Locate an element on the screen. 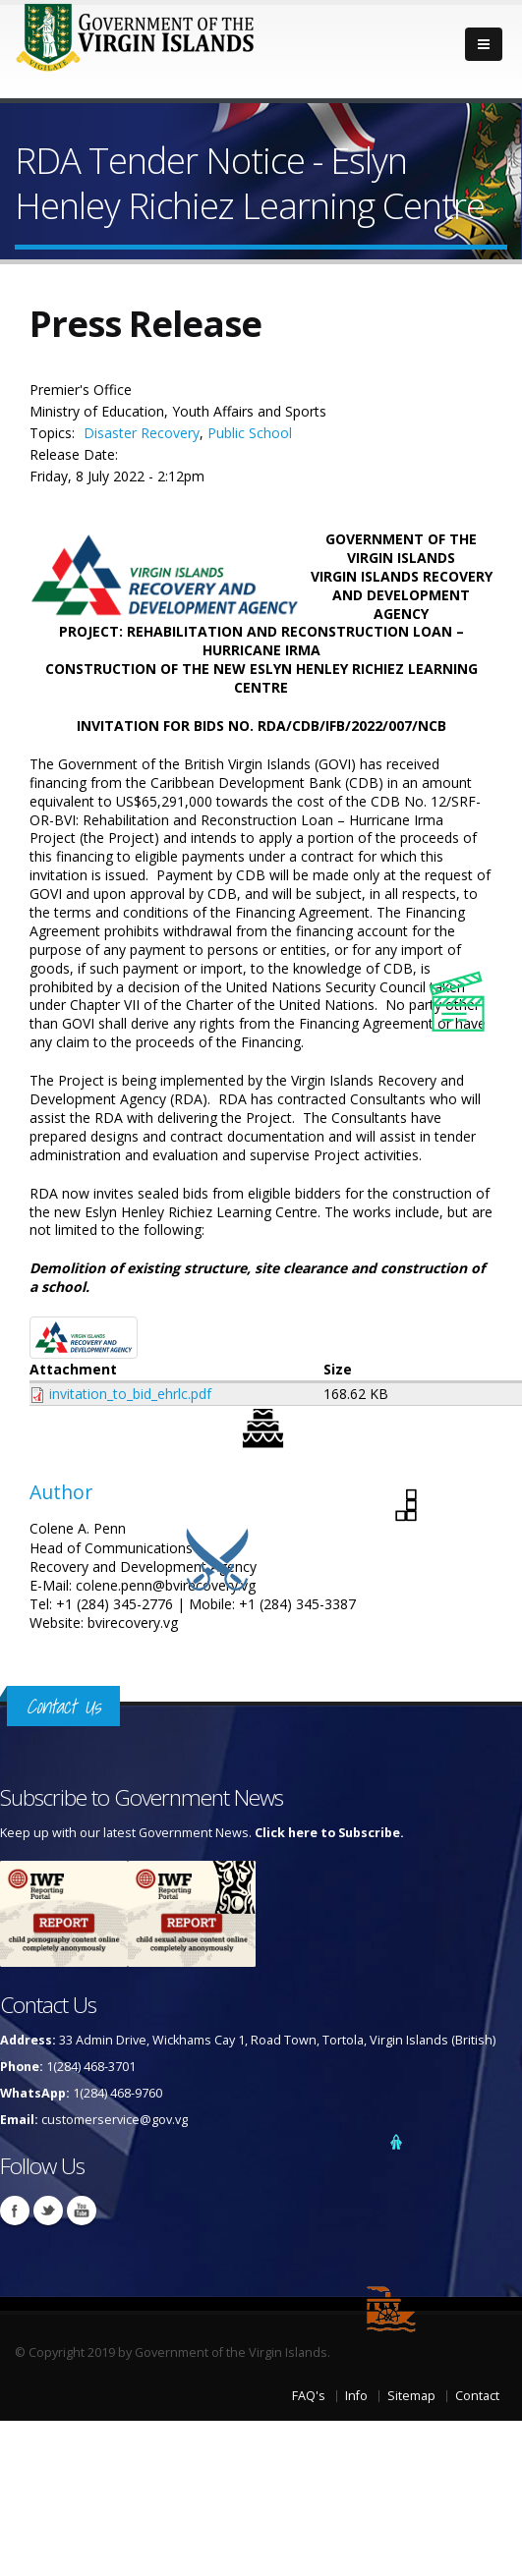  view cake or bakery options is located at coordinates (262, 1426).